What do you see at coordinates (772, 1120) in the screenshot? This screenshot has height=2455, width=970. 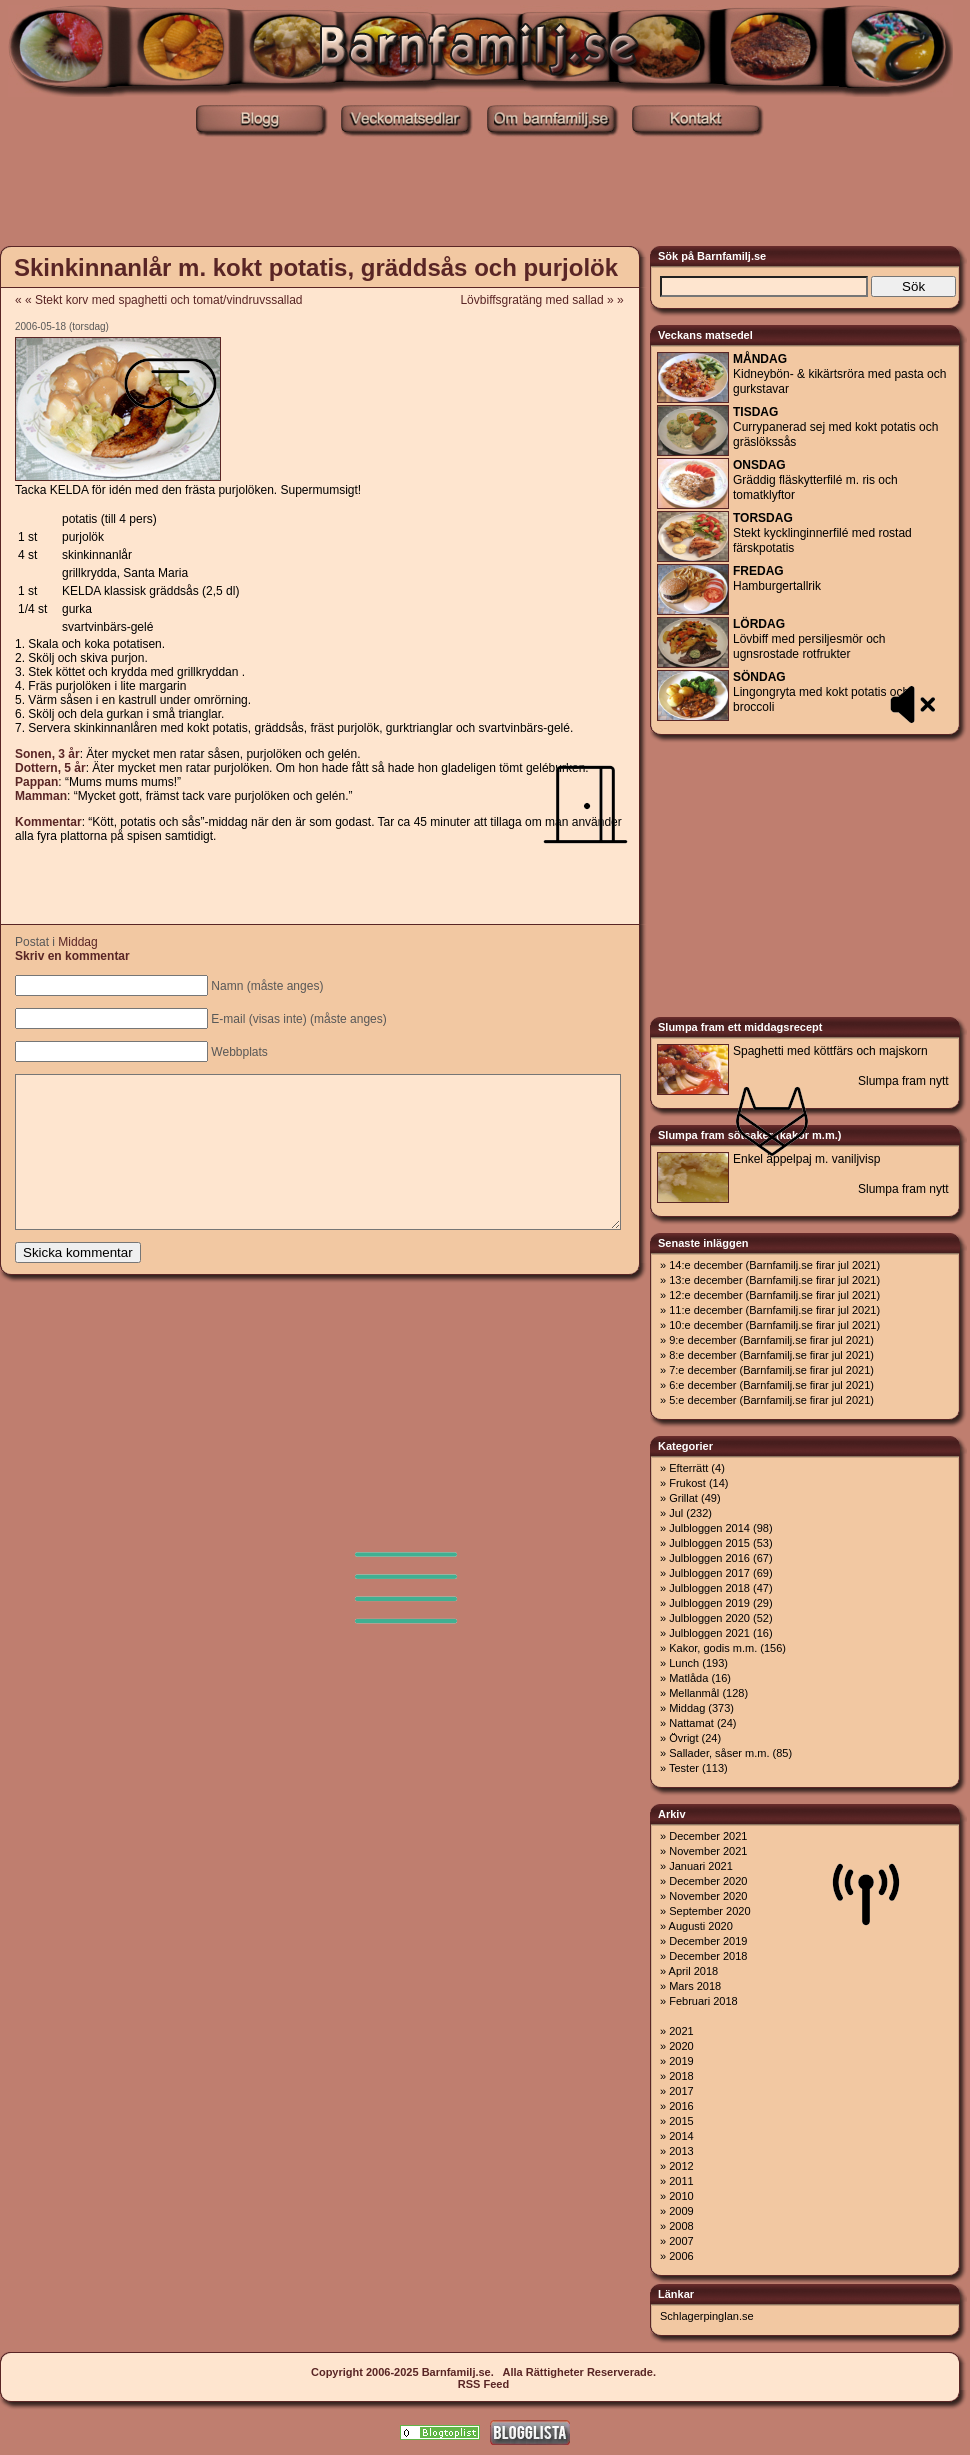 I see `link to gitlab repository` at bounding box center [772, 1120].